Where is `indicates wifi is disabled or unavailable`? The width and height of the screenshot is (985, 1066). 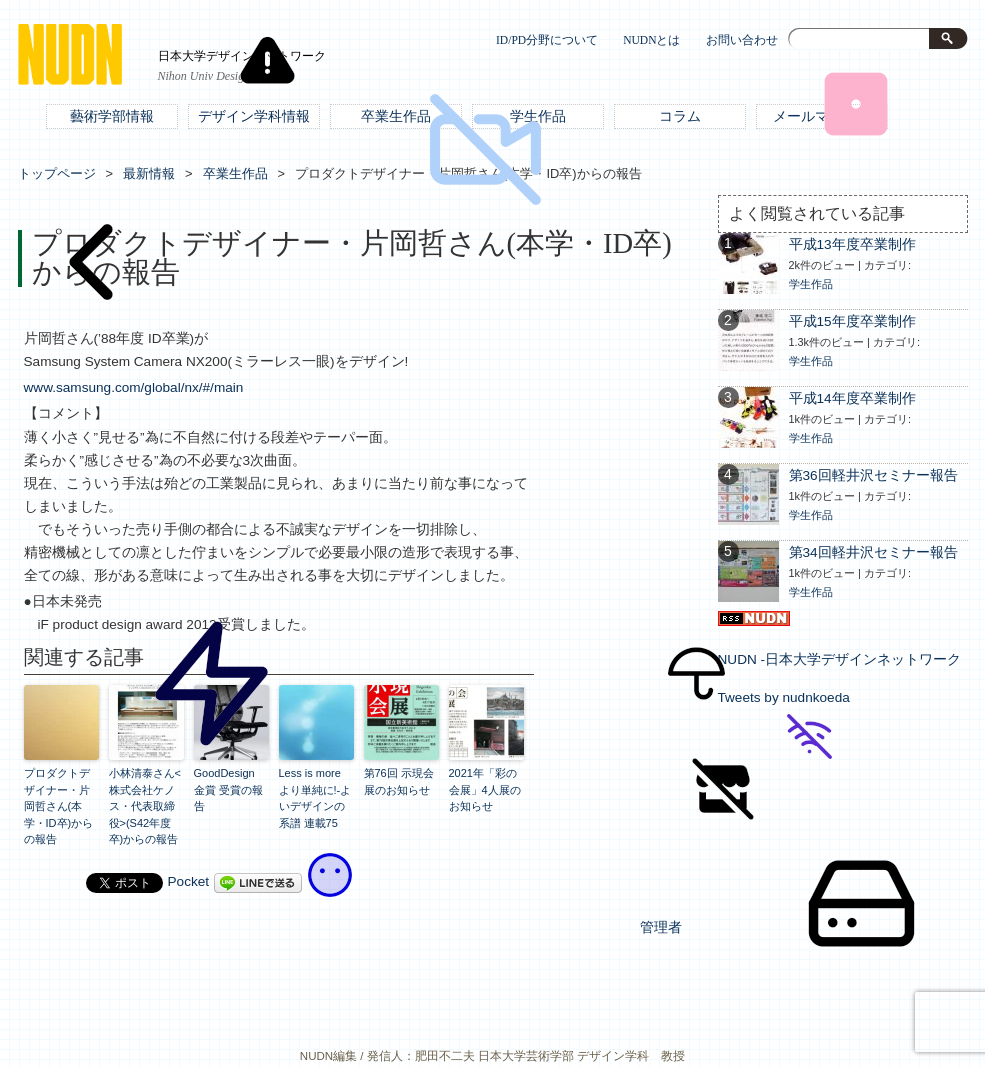 indicates wifi is disabled or unavailable is located at coordinates (809, 736).